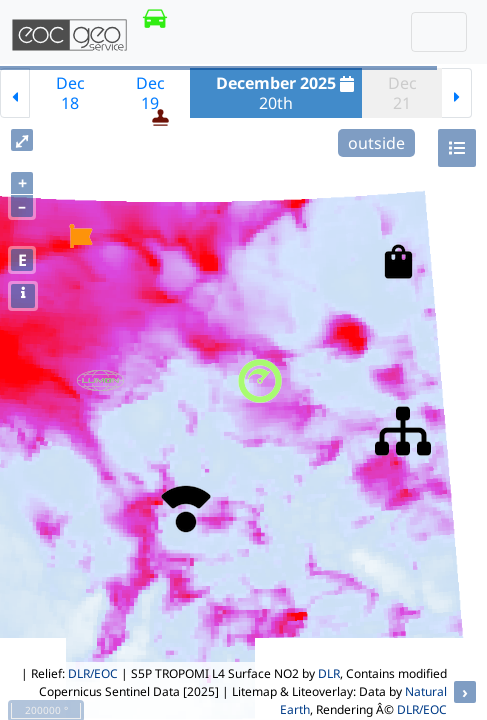 The height and width of the screenshot is (720, 487). What do you see at coordinates (186, 509) in the screenshot?
I see `calibrate your device's compass` at bounding box center [186, 509].